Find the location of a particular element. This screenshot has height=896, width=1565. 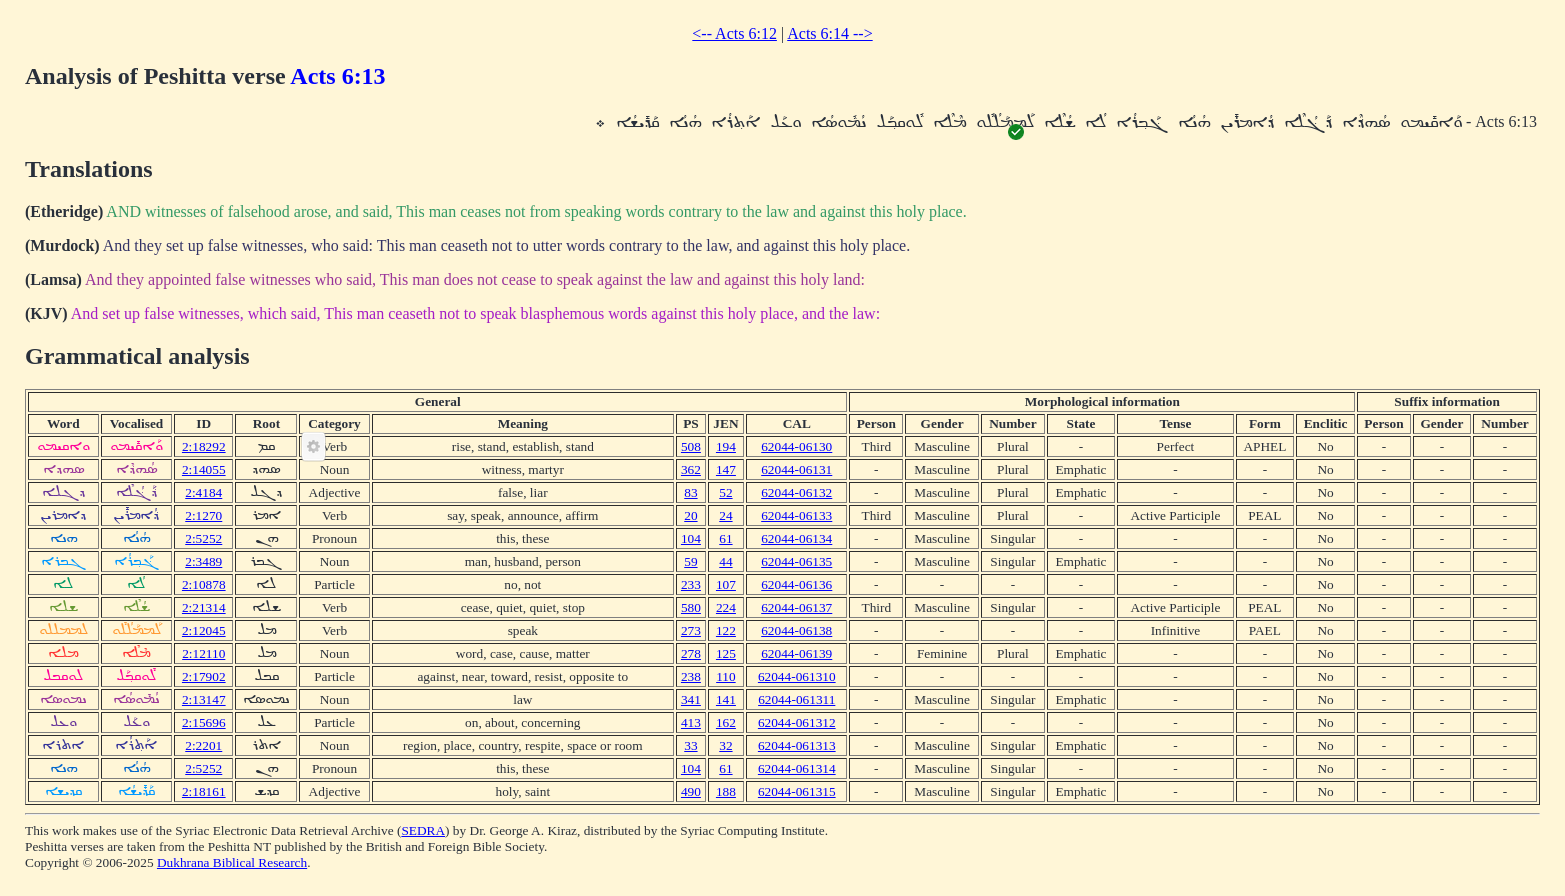

apply email filters to messages is located at coordinates (1016, 132).